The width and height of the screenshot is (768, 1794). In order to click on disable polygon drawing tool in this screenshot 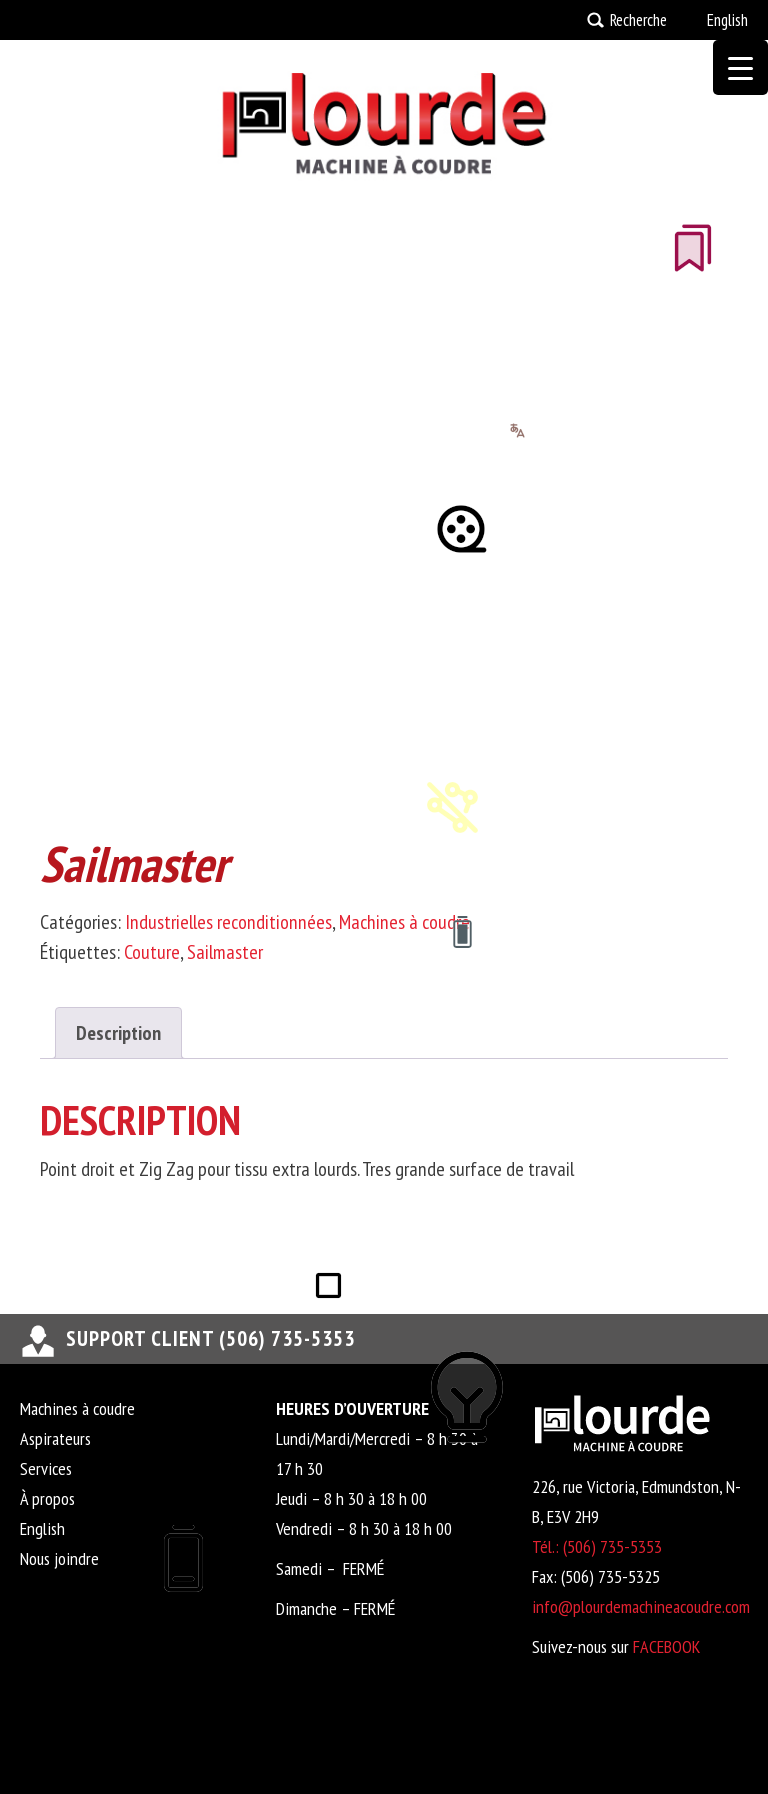, I will do `click(452, 807)`.